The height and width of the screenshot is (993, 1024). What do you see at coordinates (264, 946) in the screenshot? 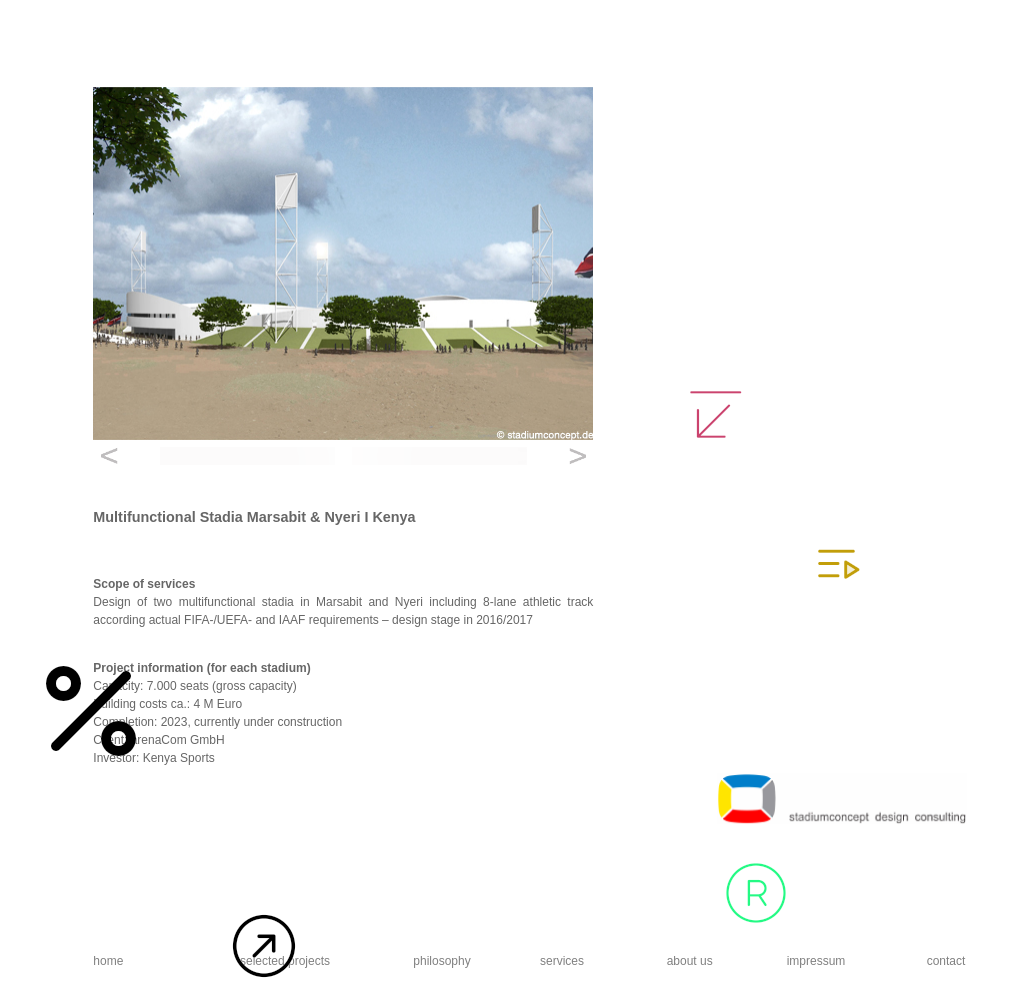
I see `open link in new tab or window` at bounding box center [264, 946].